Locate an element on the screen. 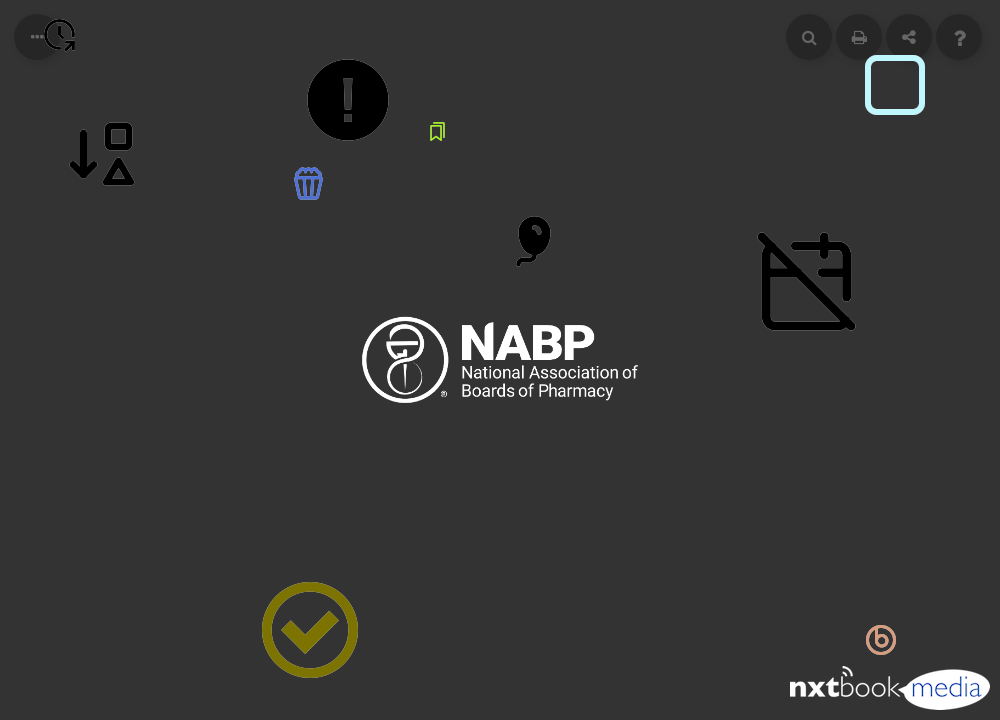 This screenshot has width=1000, height=720. share a scheduled event or time is located at coordinates (59, 34).